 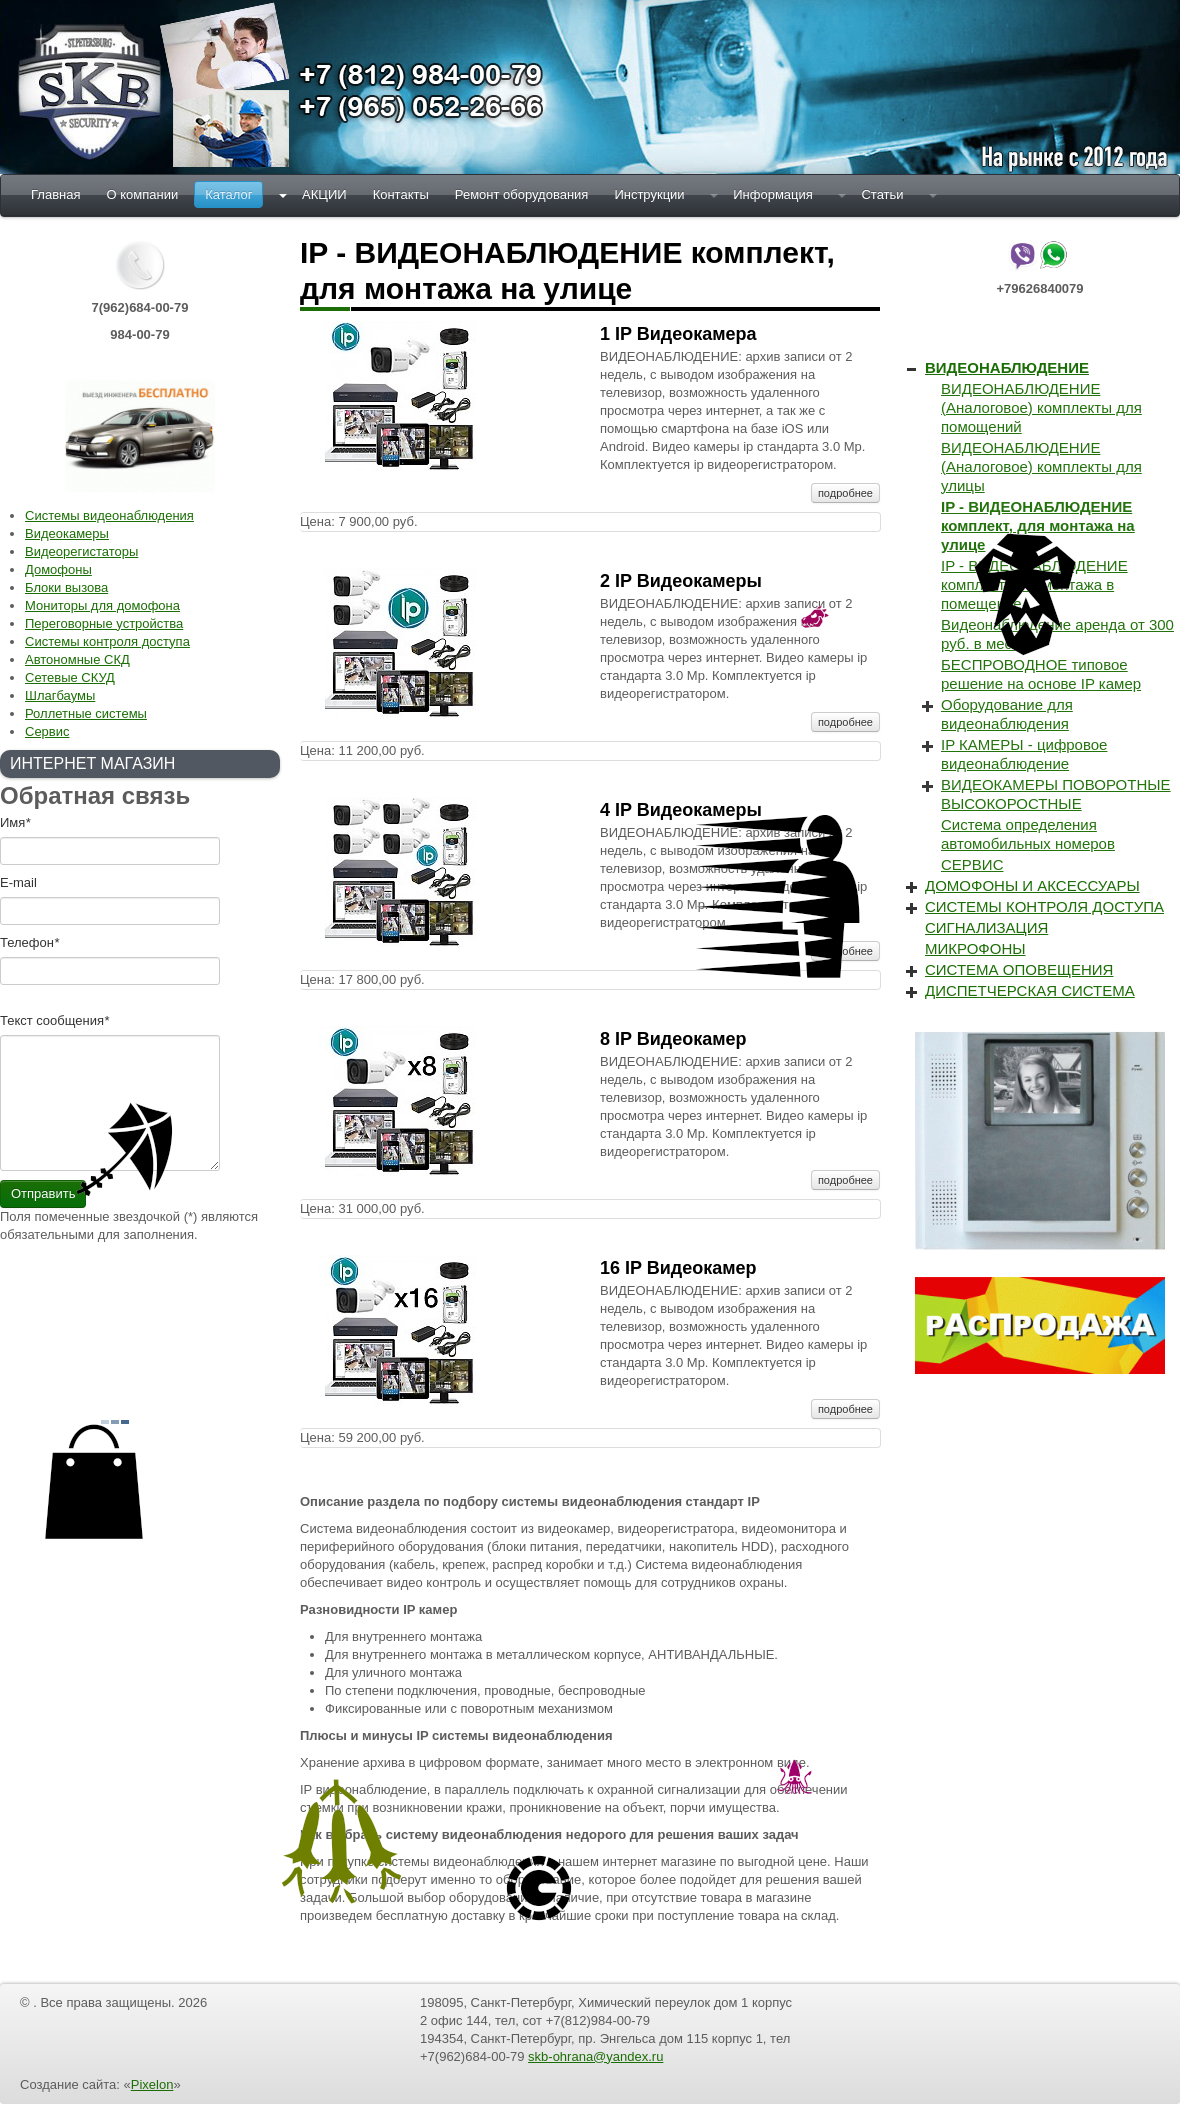 What do you see at coordinates (794, 1776) in the screenshot?
I see `sea creature or ocean-themed game element` at bounding box center [794, 1776].